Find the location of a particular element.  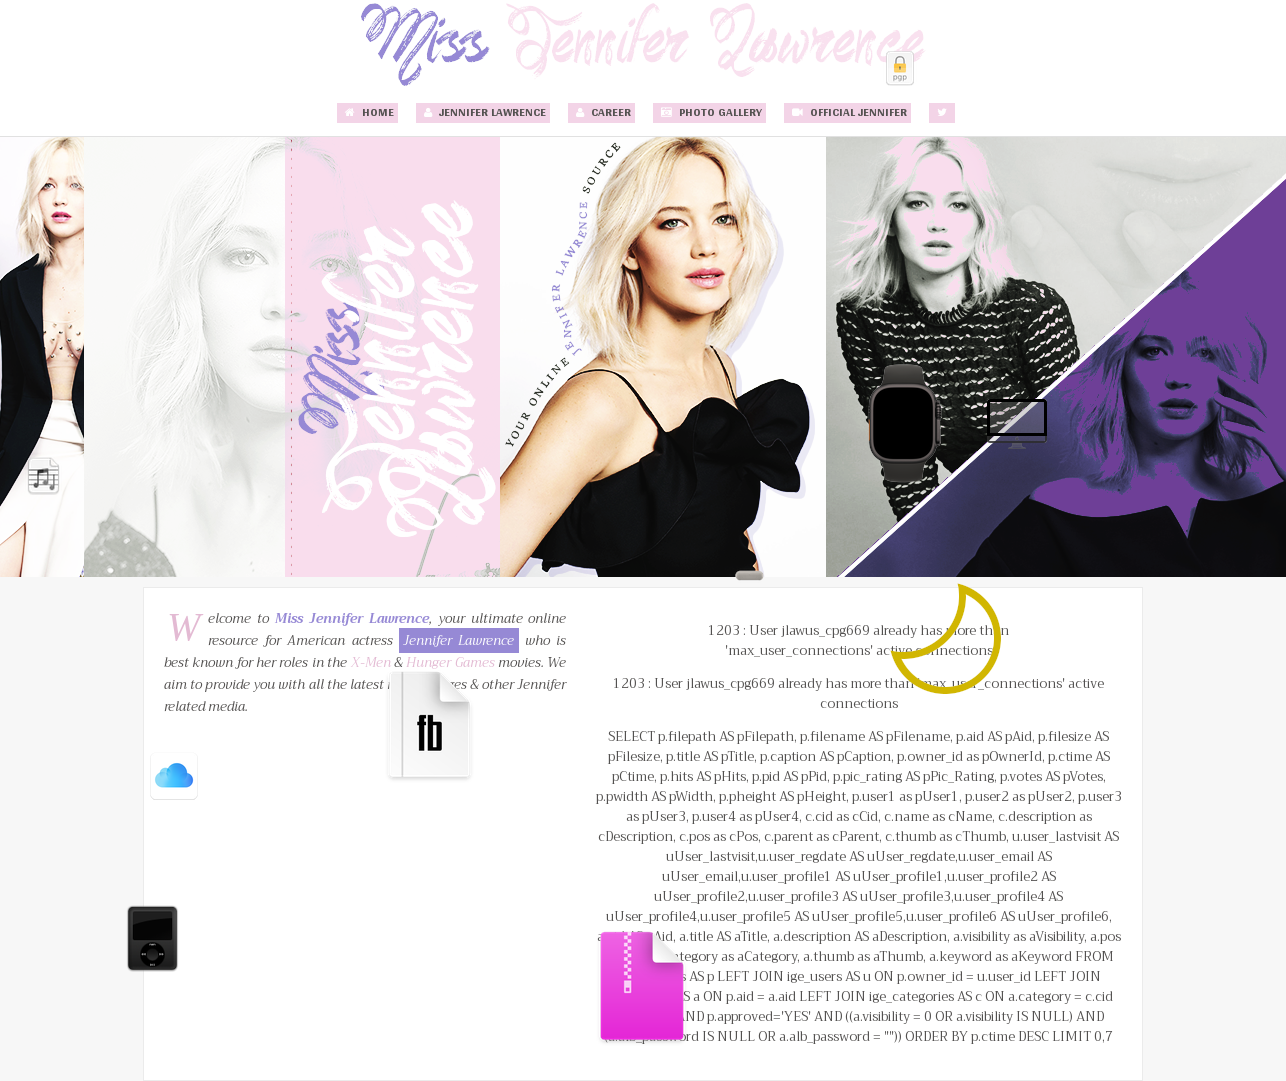

indicates a PGP-encrypted file is located at coordinates (900, 68).